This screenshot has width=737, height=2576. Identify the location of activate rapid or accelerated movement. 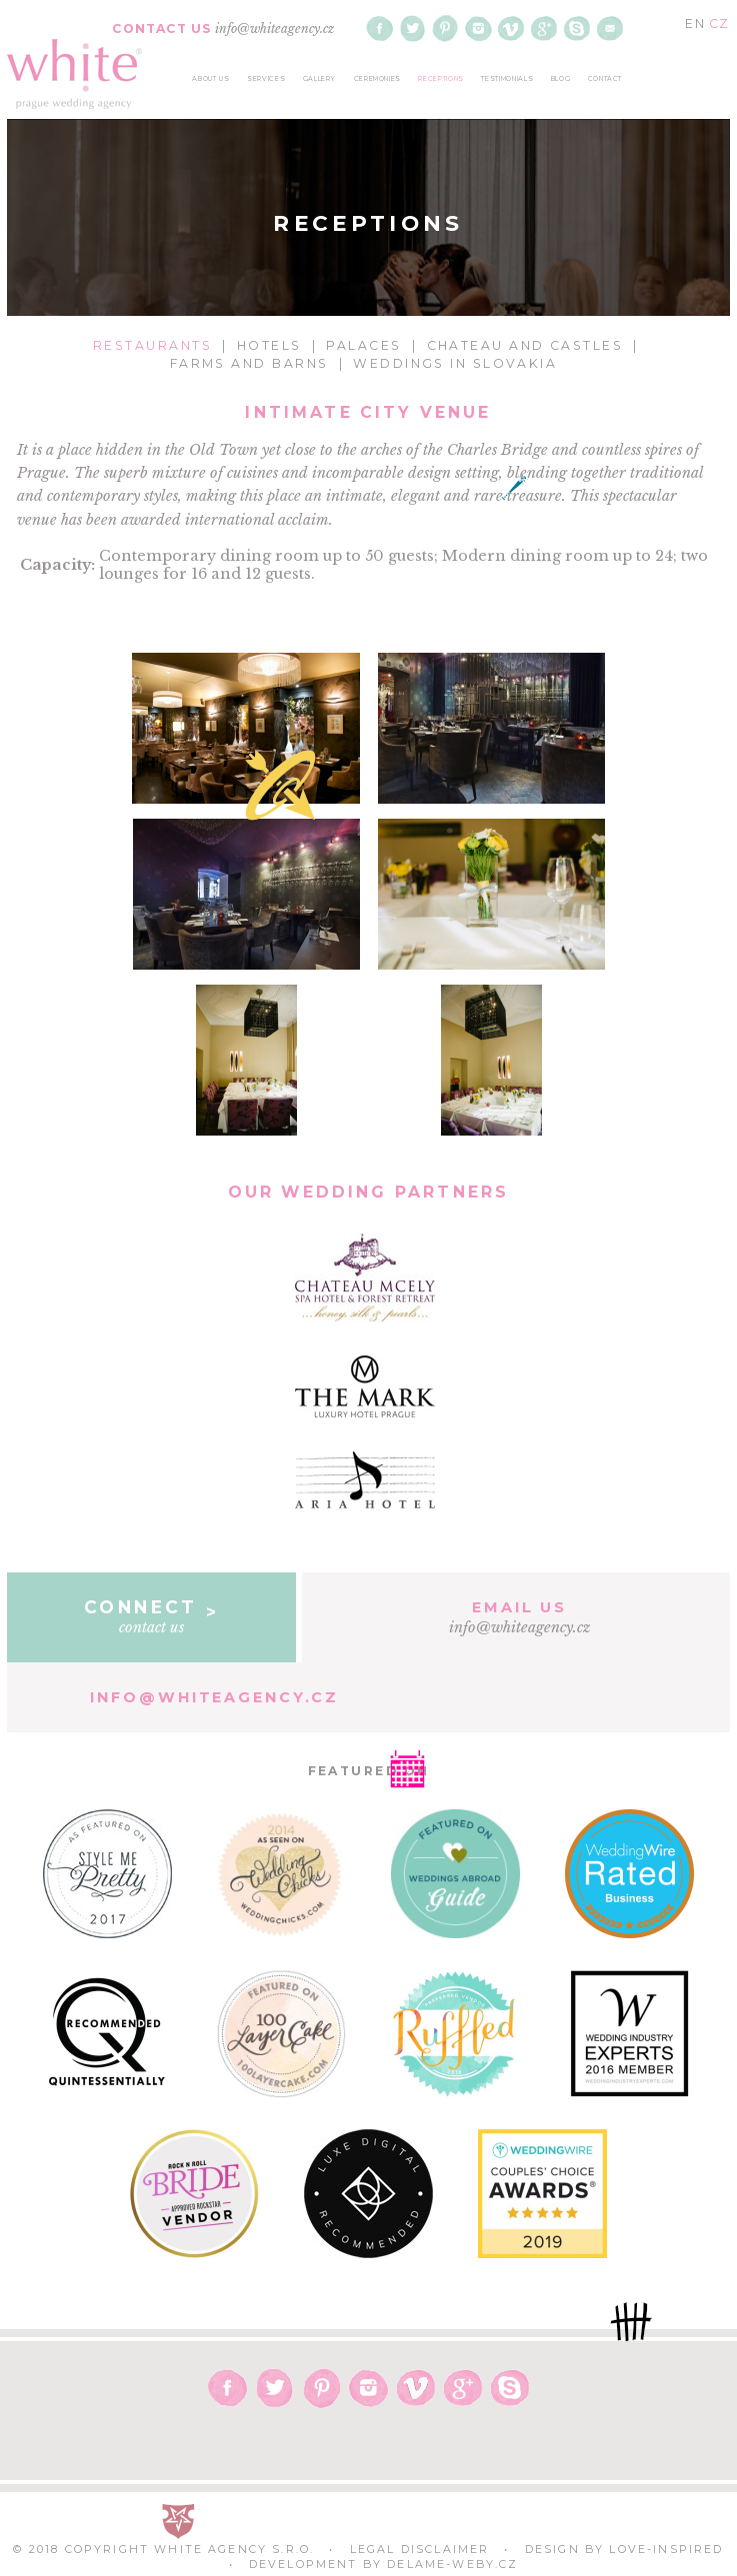
(280, 785).